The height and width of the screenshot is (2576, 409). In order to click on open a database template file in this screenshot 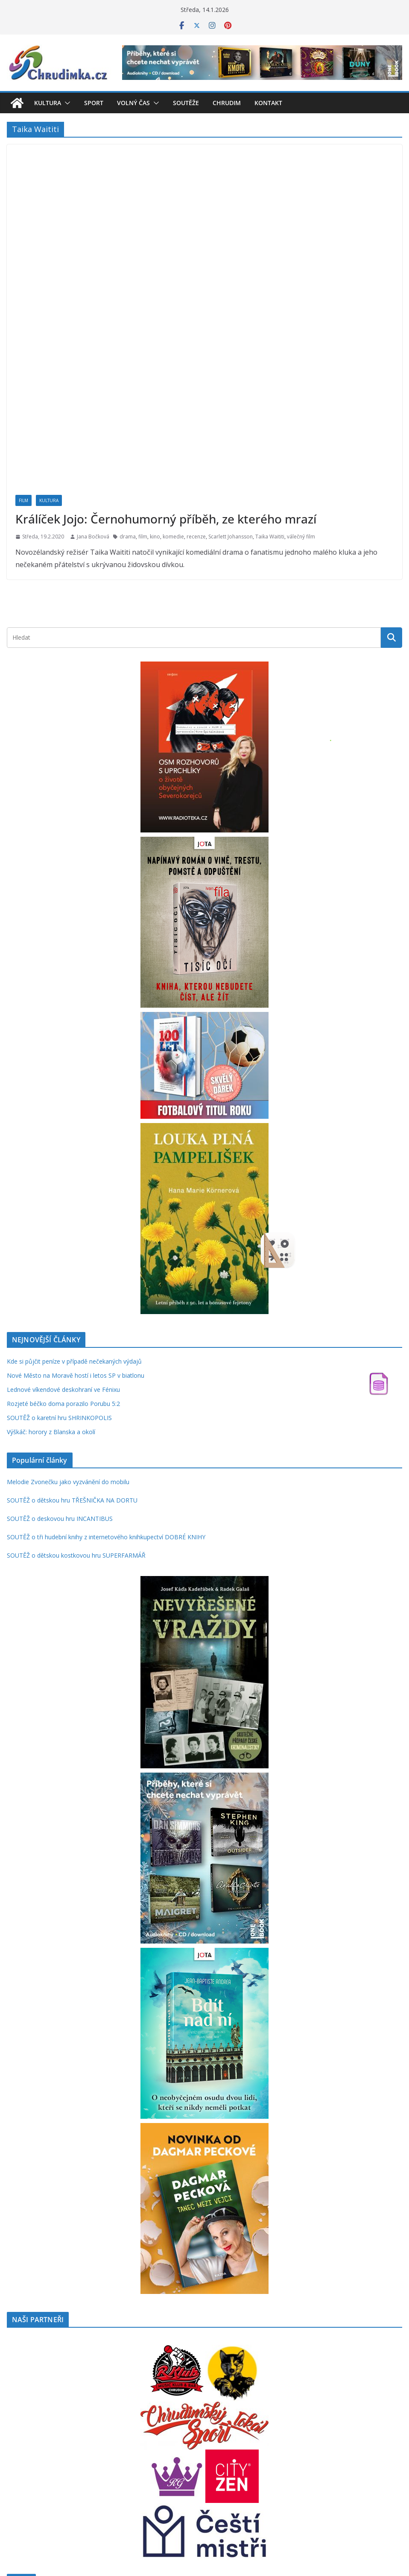, I will do `click(379, 1384)`.